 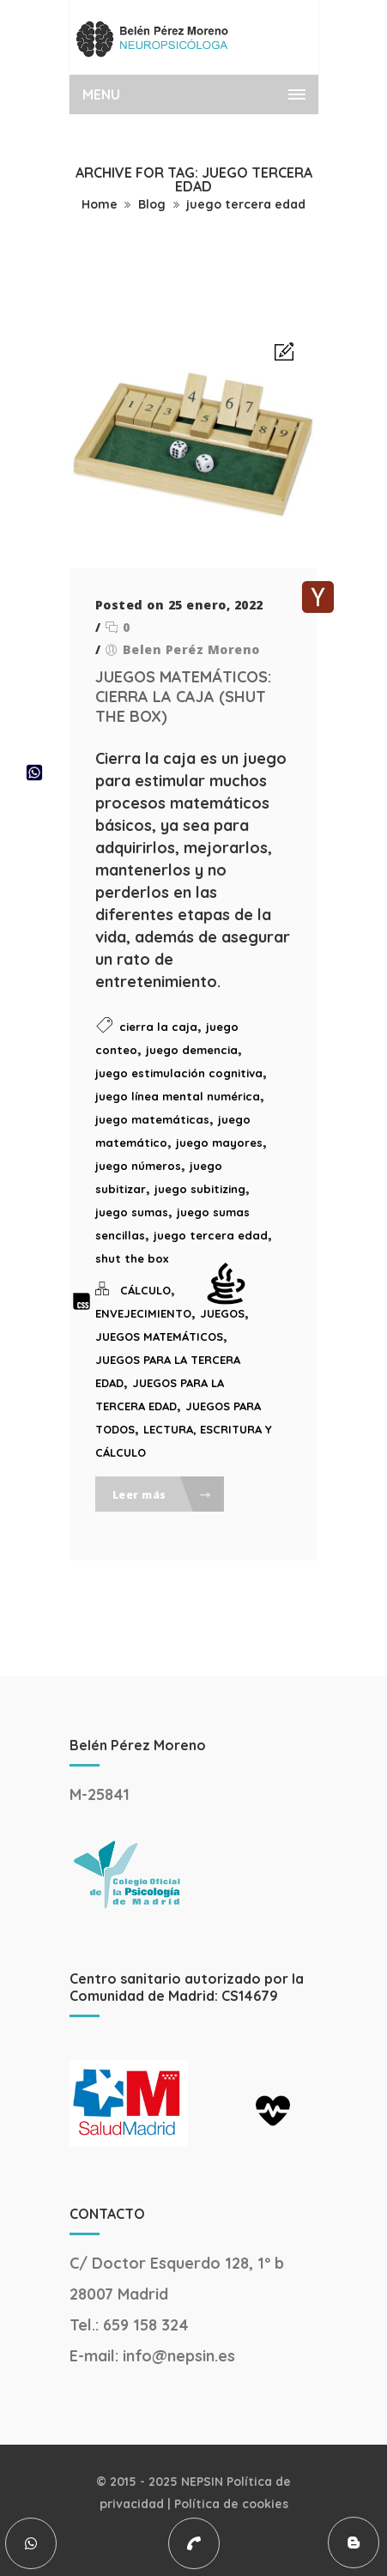 I want to click on CSS programming language logo, so click(x=82, y=1301).